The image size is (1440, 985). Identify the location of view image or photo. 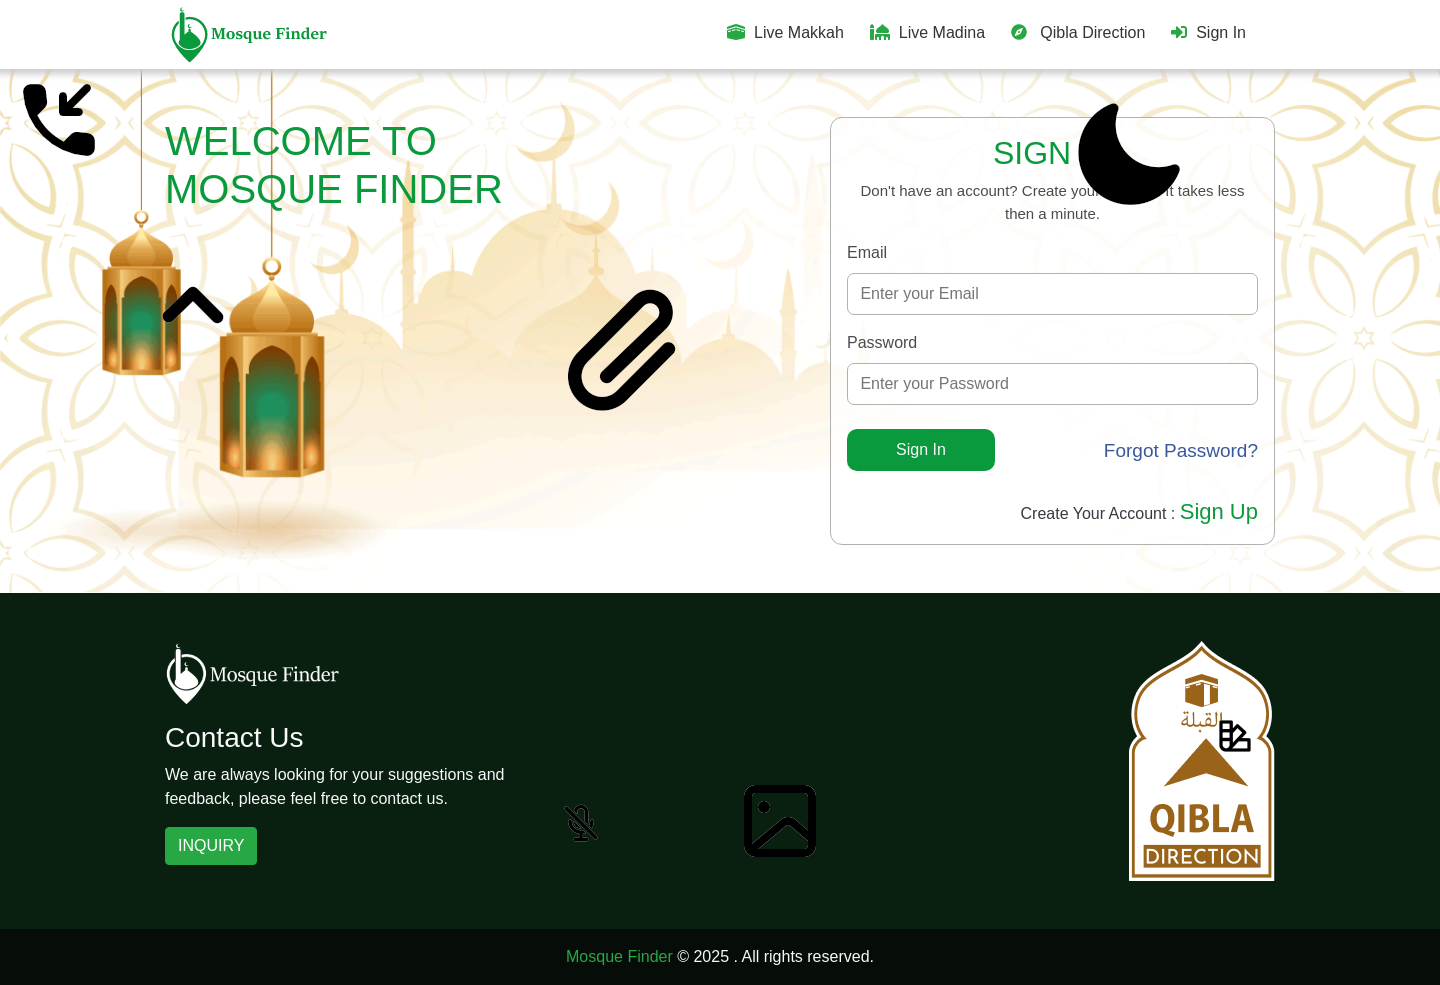
(780, 821).